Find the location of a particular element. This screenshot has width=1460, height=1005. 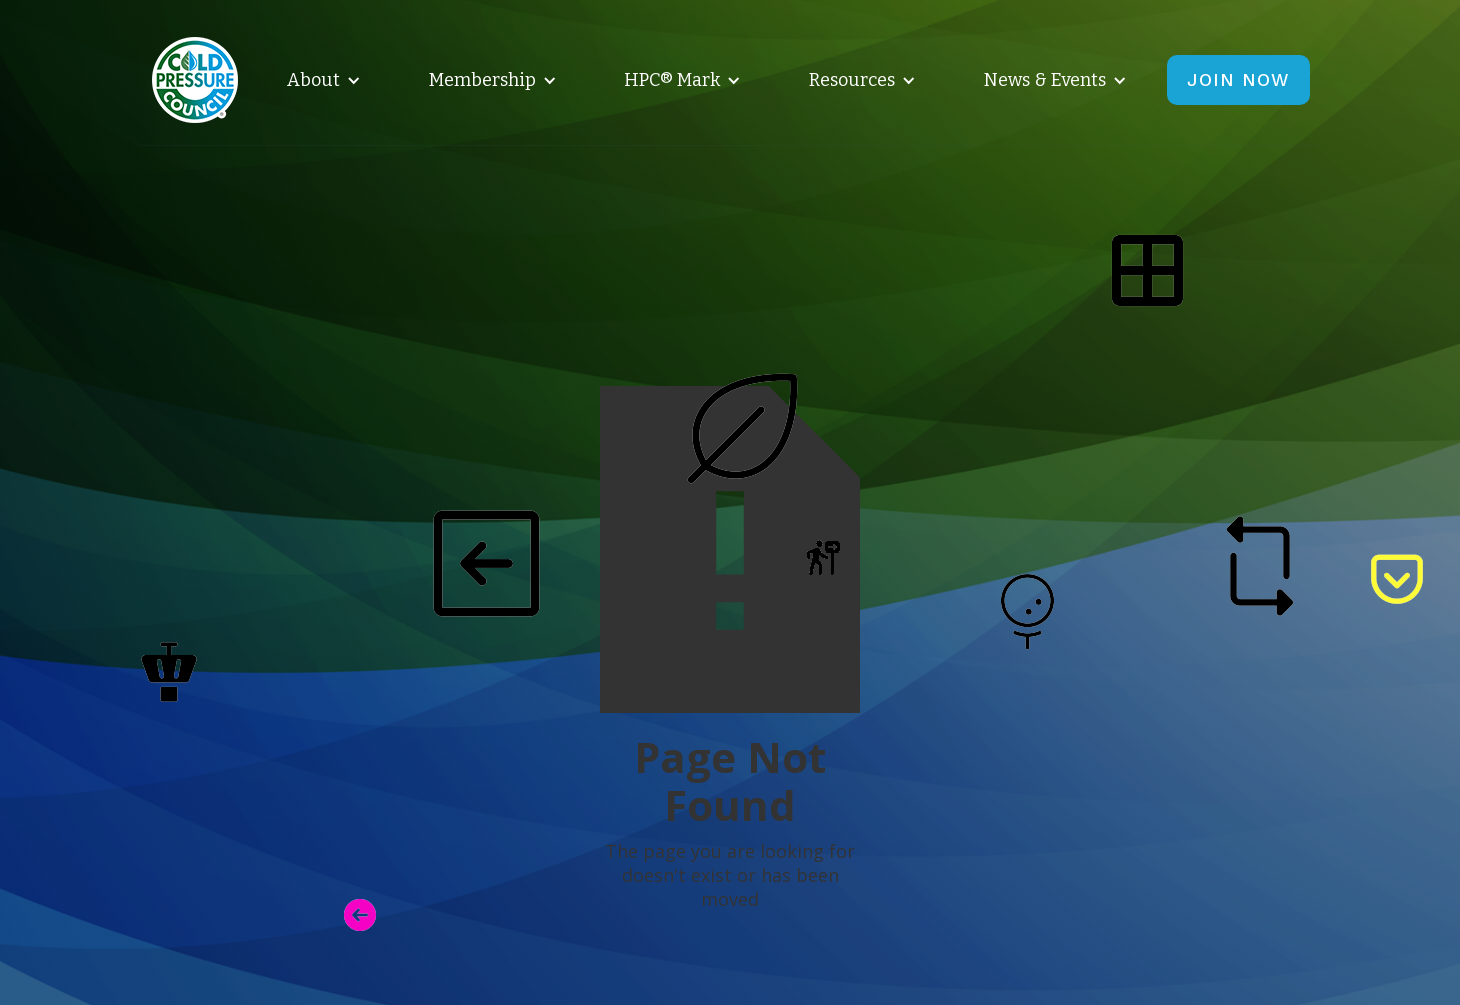

navigate back to the previous screen is located at coordinates (486, 563).